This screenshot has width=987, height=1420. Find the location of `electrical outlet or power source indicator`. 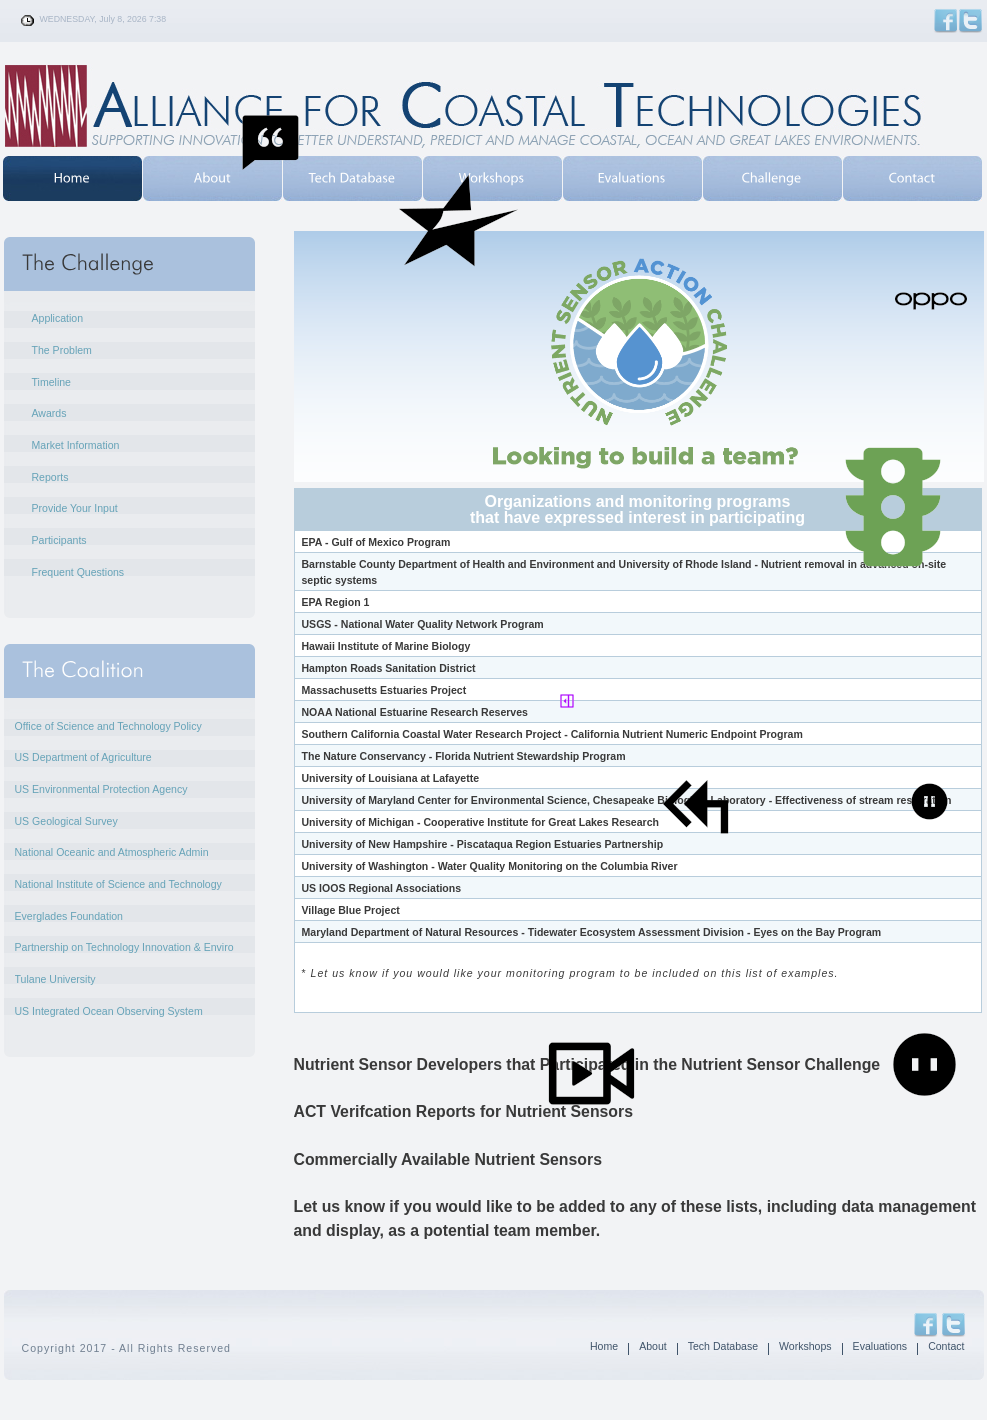

electrical outlet or power source indicator is located at coordinates (924, 1064).